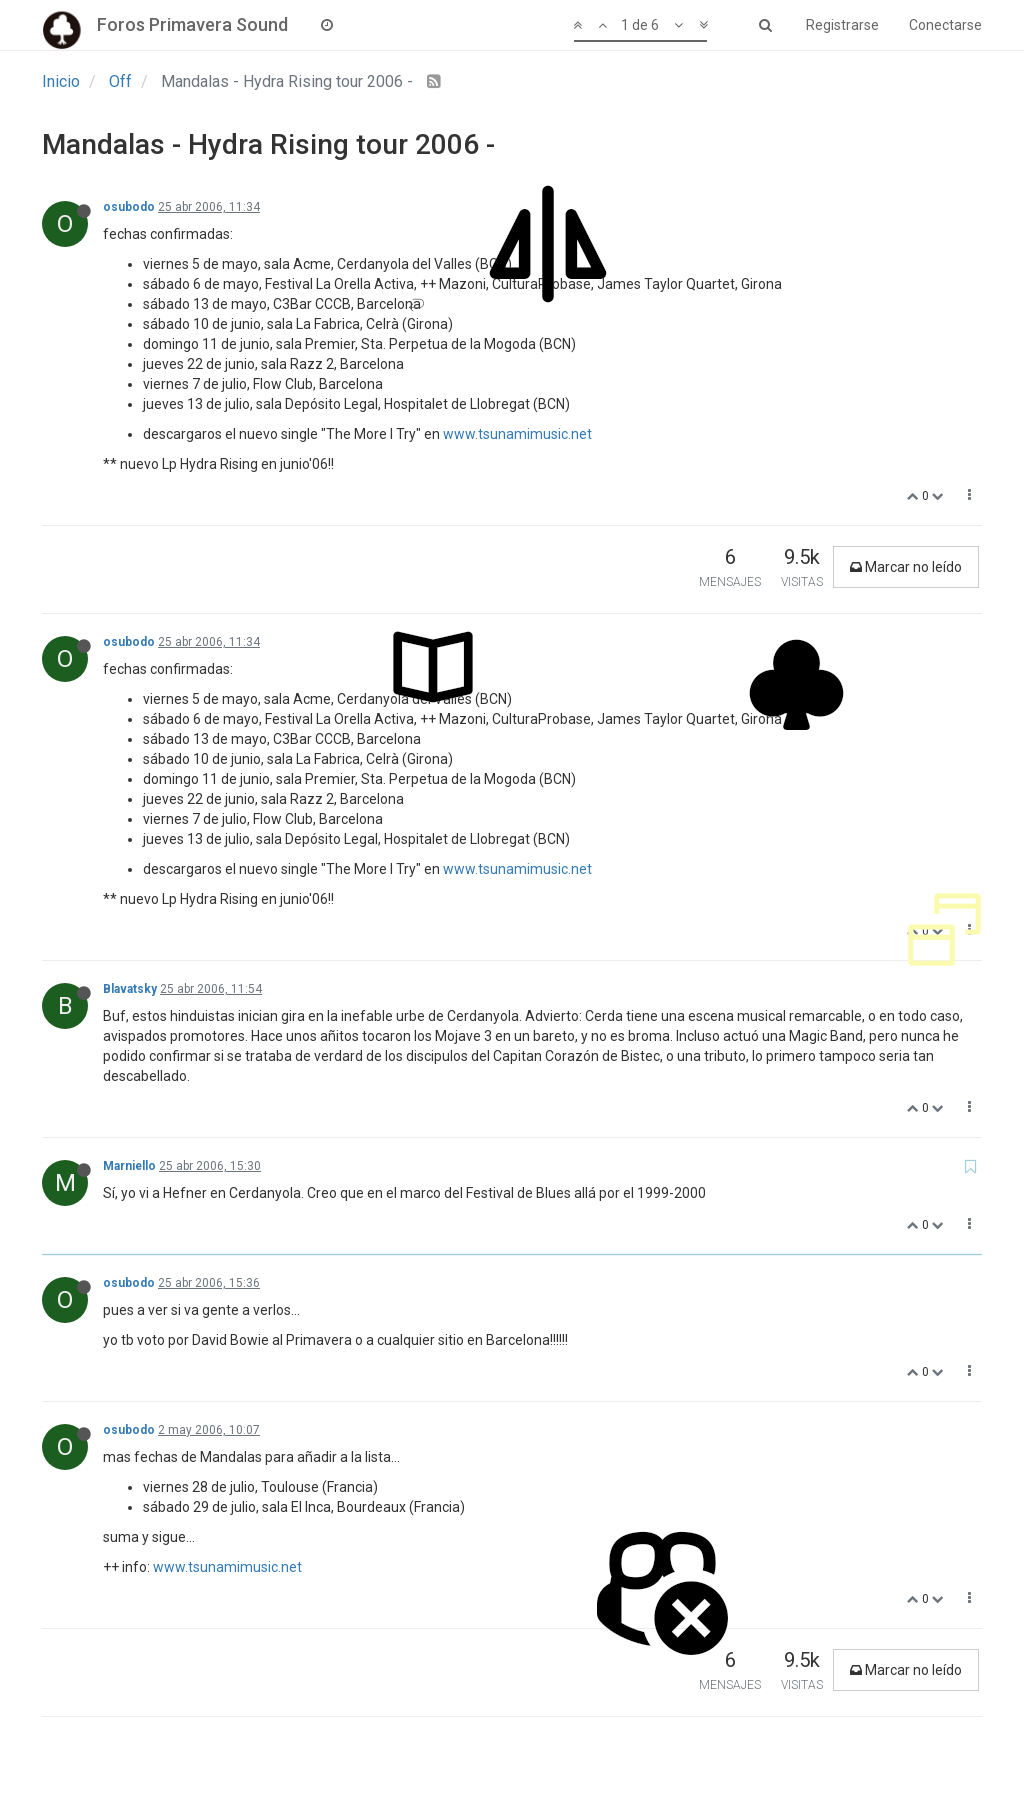 The height and width of the screenshot is (1797, 1024). What do you see at coordinates (416, 304) in the screenshot?
I see `undo or revert to previous action` at bounding box center [416, 304].